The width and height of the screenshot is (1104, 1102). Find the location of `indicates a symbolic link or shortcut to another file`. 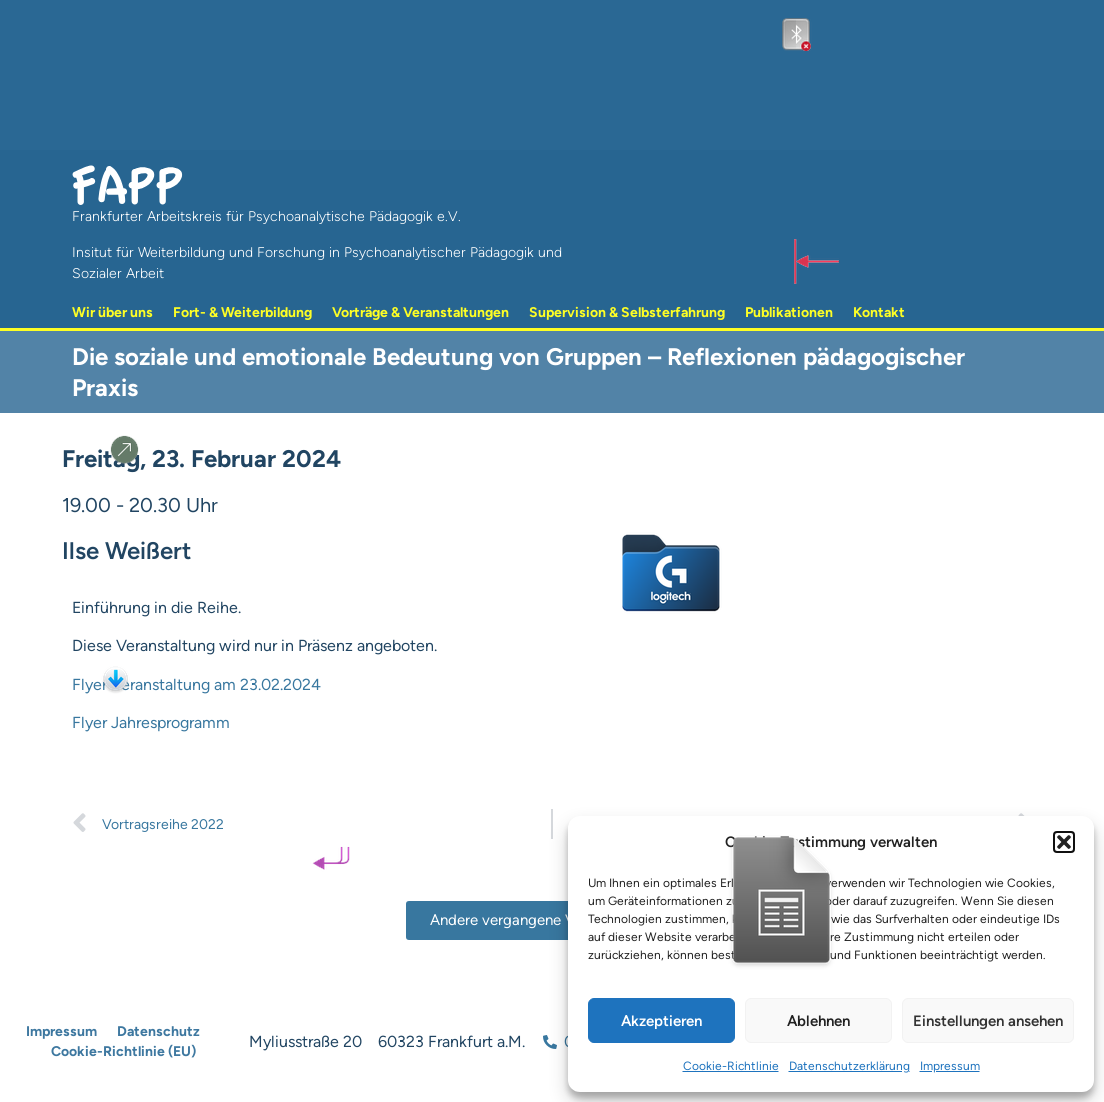

indicates a symbolic link or shortcut to another file is located at coordinates (124, 449).